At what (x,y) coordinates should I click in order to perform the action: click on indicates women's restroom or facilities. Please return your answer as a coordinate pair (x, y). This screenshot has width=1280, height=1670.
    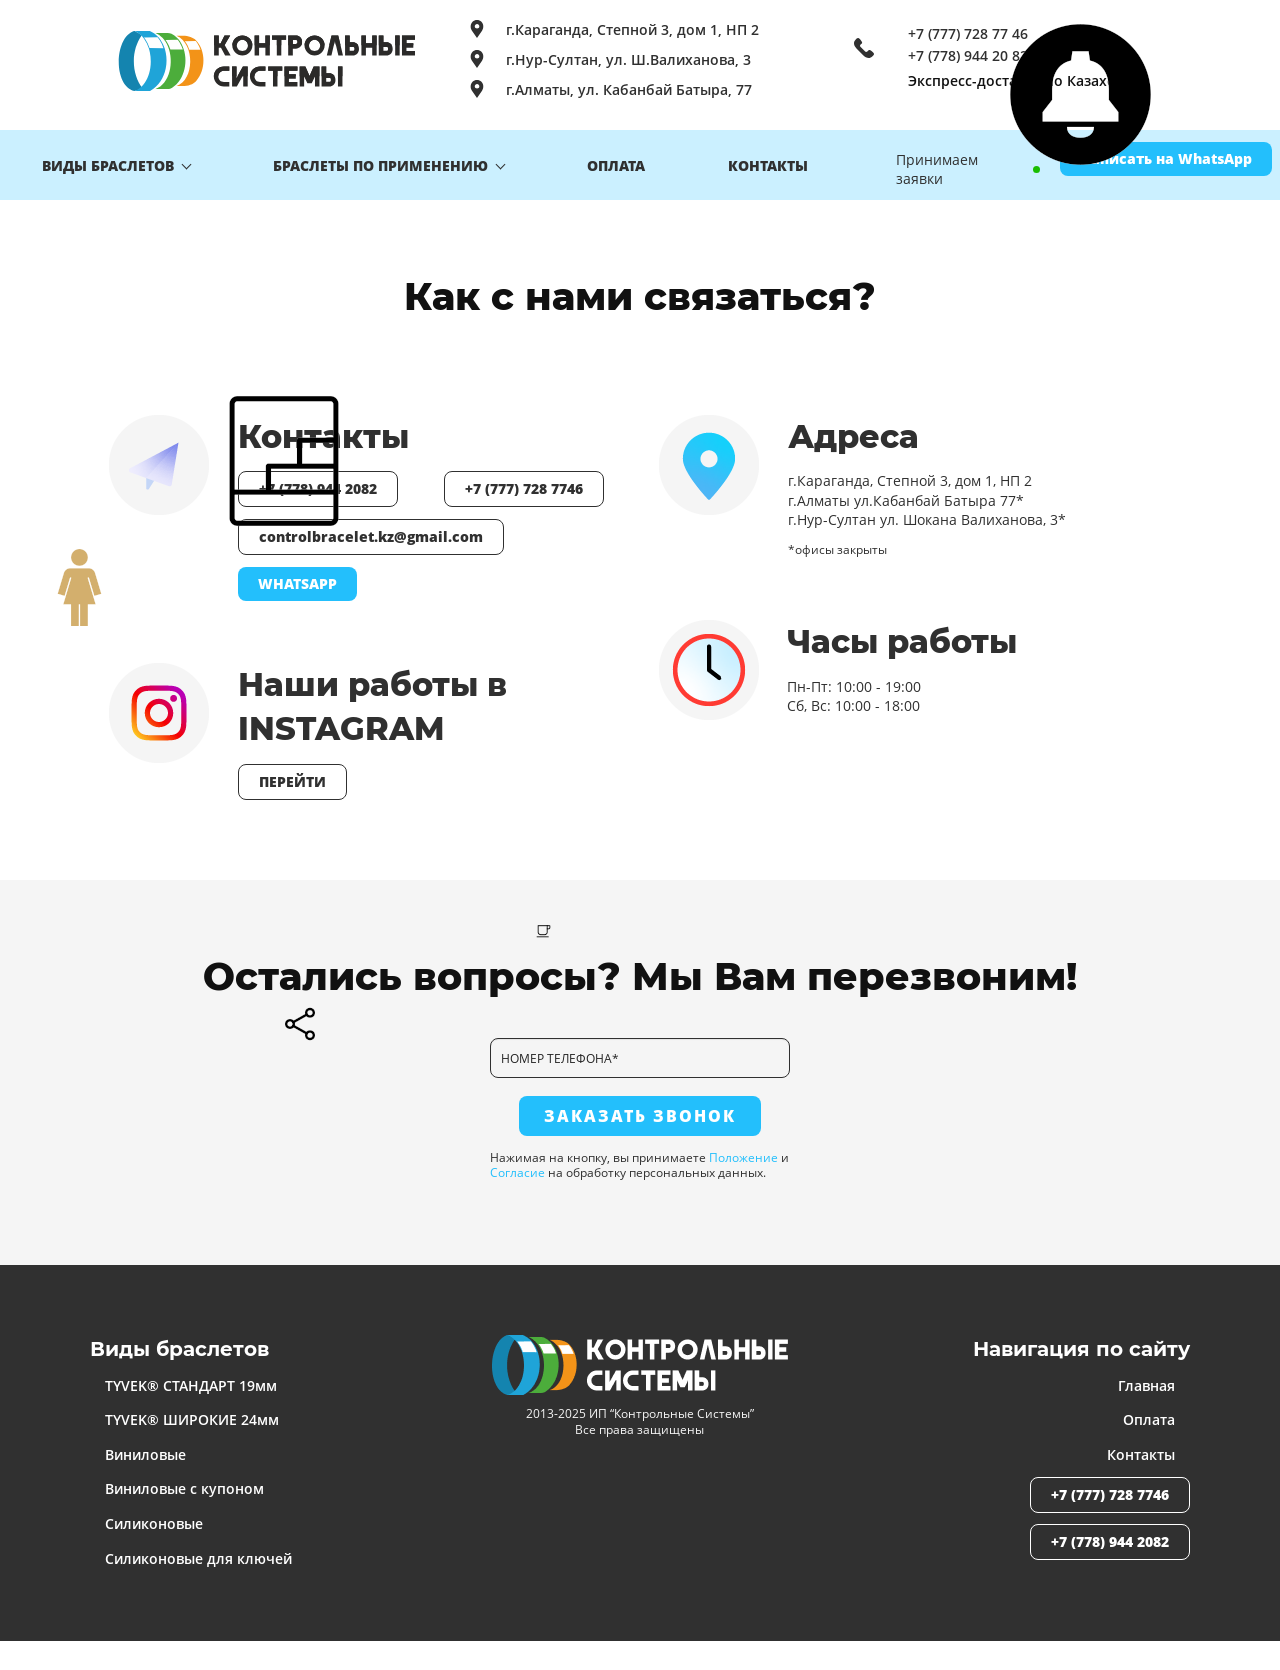
    Looking at the image, I should click on (79, 587).